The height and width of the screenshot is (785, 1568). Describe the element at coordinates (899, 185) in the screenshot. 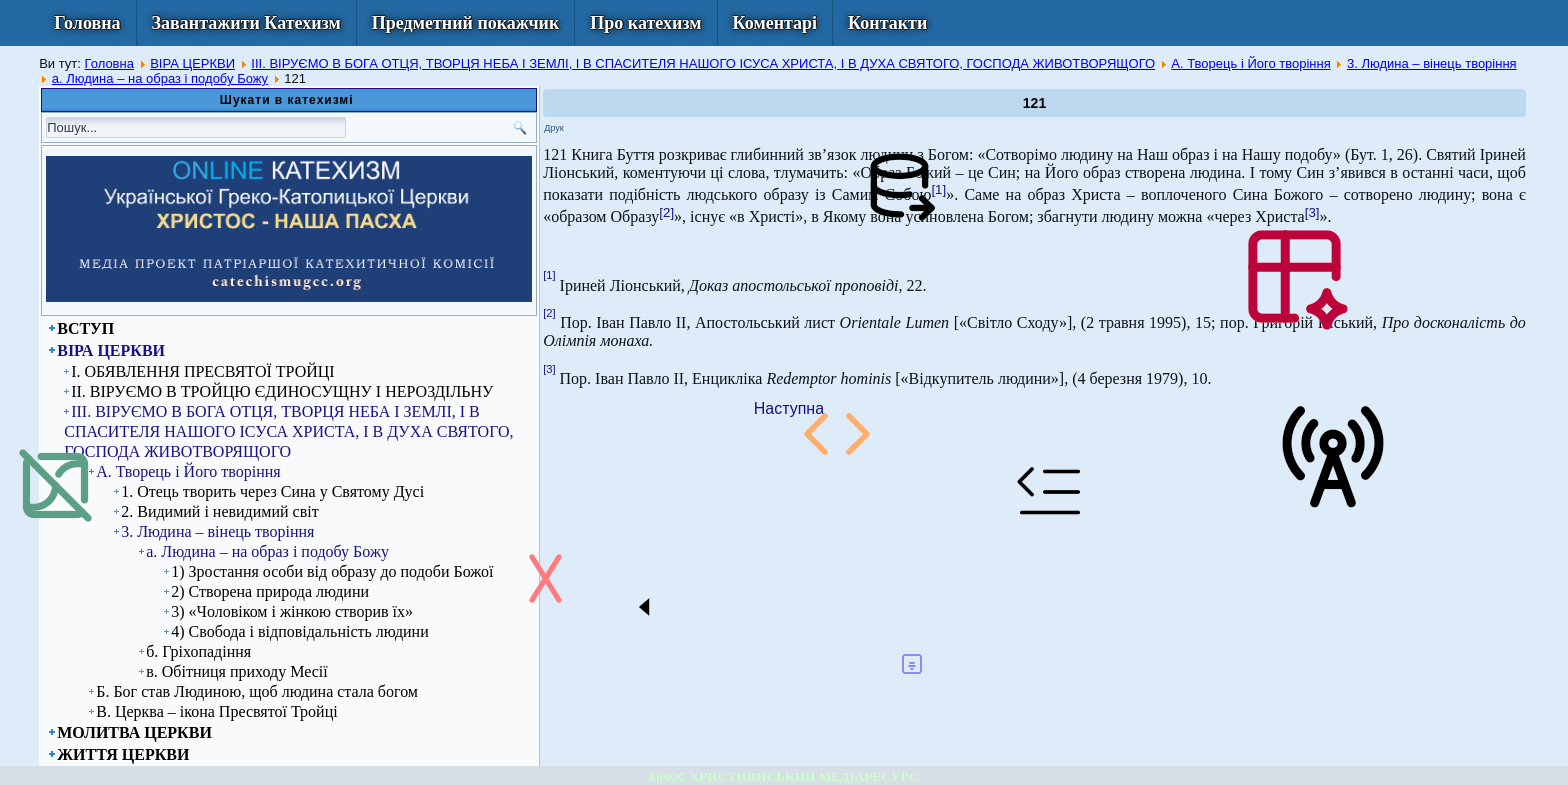

I see `export data from database` at that location.